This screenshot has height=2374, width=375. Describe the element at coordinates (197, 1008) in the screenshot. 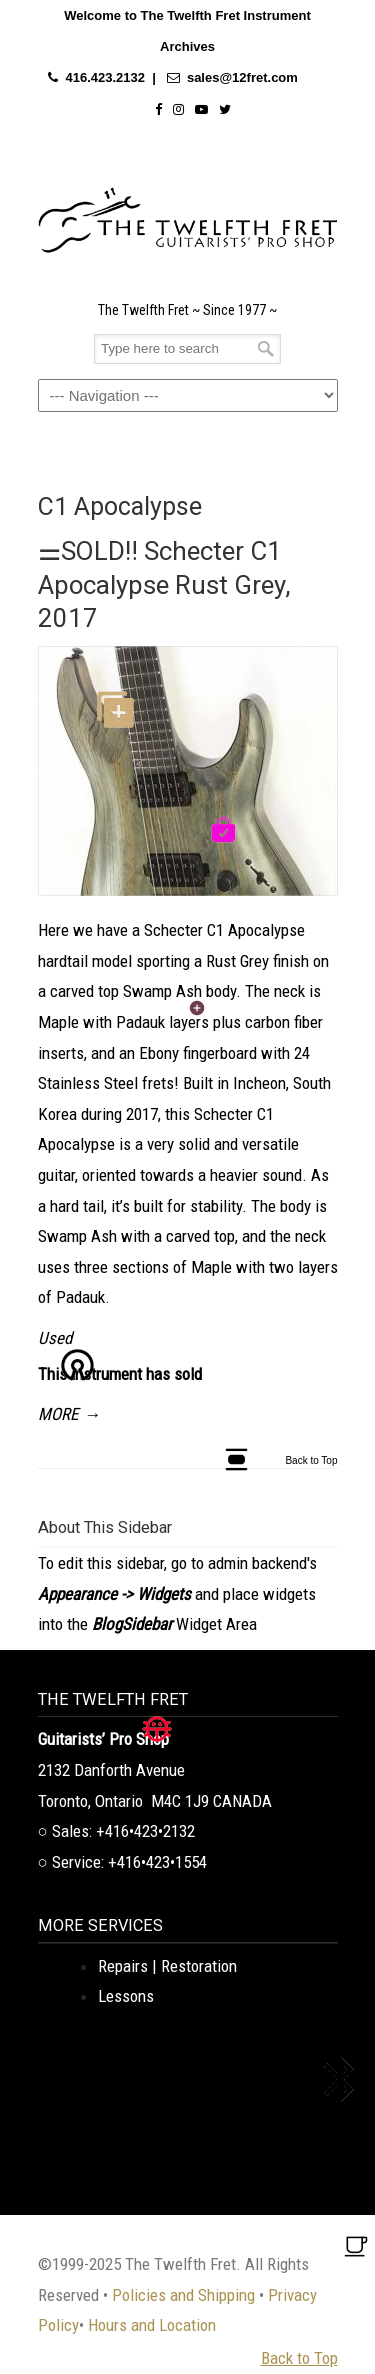

I see `add a new item` at that location.